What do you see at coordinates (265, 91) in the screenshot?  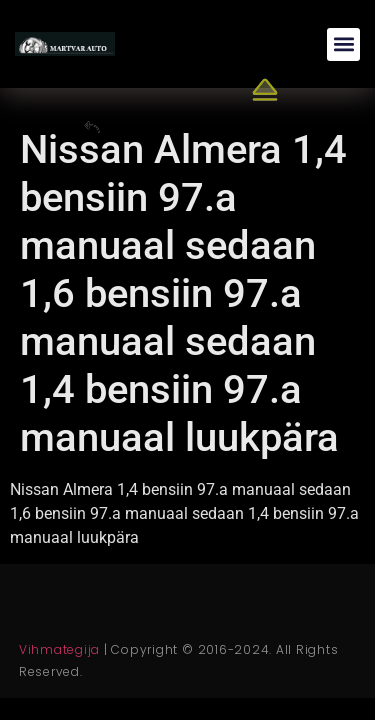 I see `eject media or disc` at bounding box center [265, 91].